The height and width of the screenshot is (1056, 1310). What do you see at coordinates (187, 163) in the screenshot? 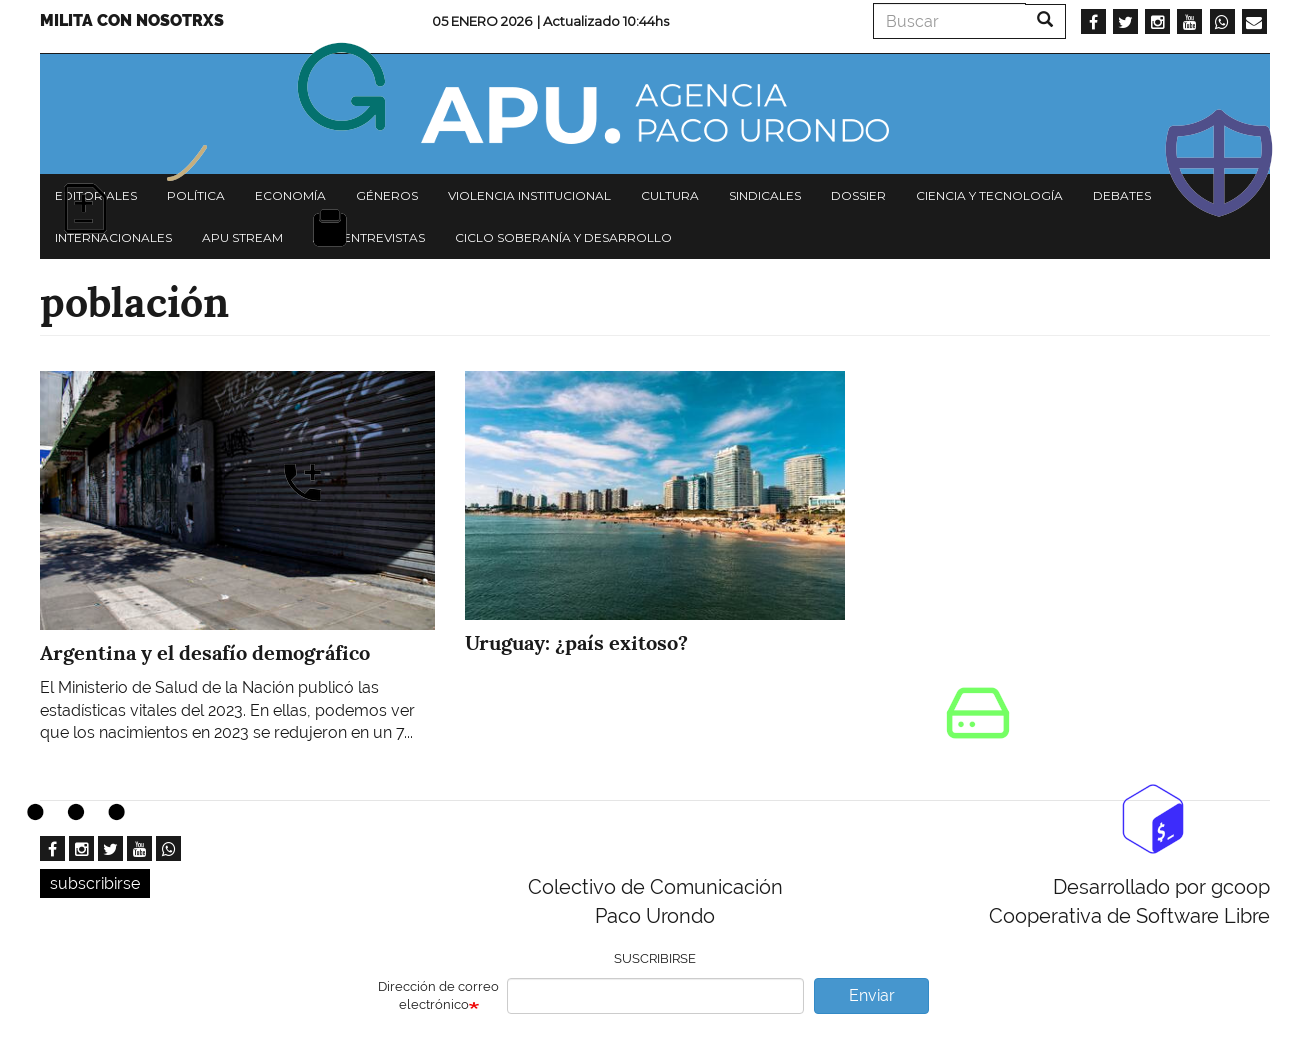
I see `apply ease-in animation timing` at bounding box center [187, 163].